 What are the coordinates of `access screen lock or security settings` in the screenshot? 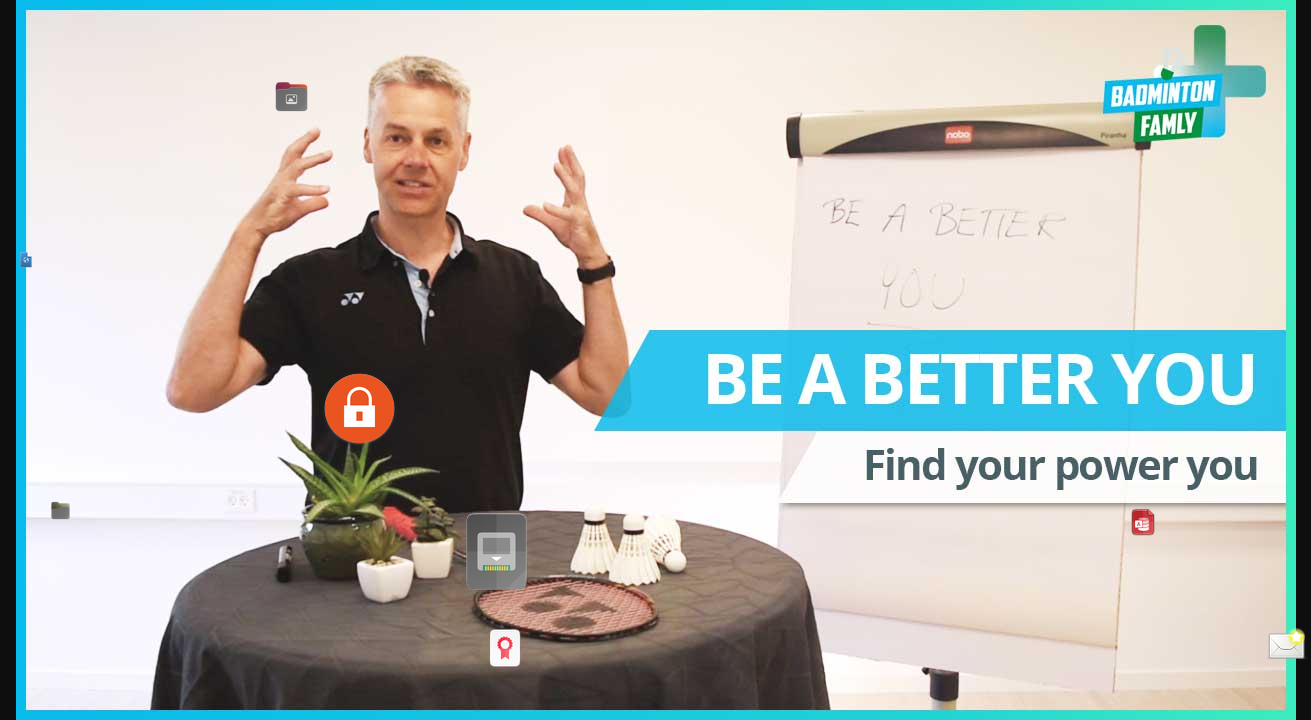 It's located at (359, 408).